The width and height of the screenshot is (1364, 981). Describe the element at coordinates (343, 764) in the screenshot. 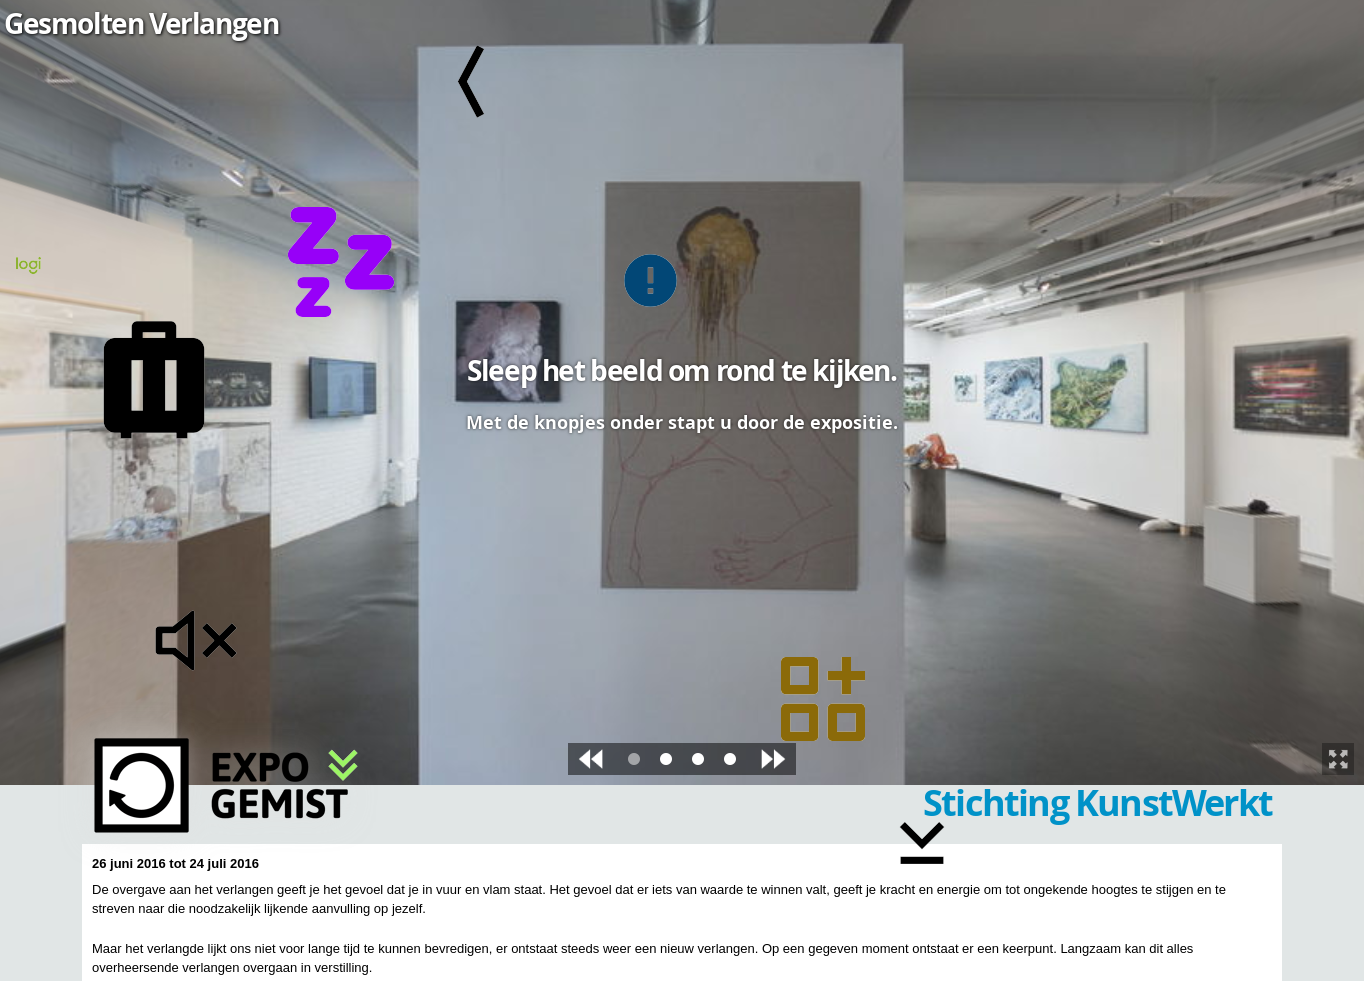

I see `scroll down to see more content` at that location.